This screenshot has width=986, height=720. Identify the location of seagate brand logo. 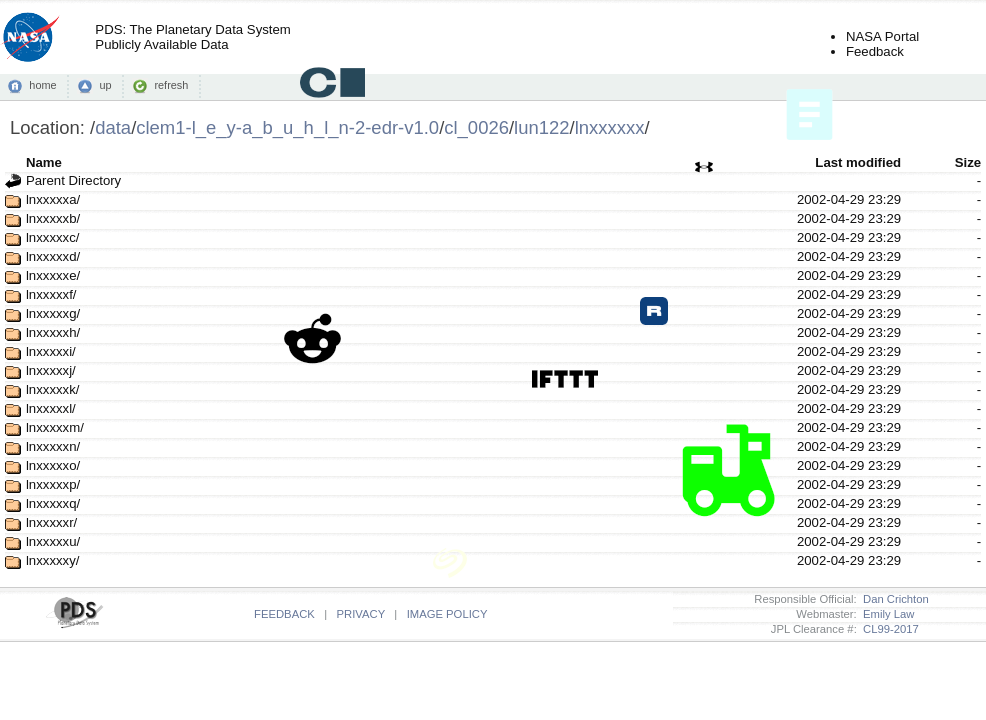
(450, 563).